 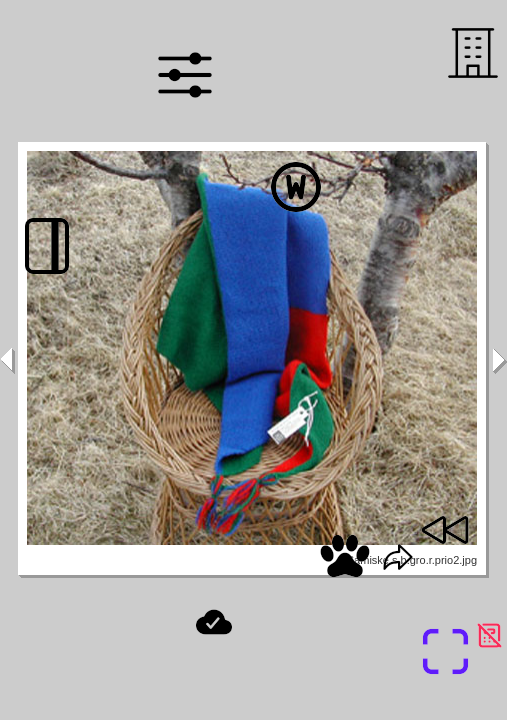 What do you see at coordinates (445, 530) in the screenshot?
I see `skip to previous track` at bounding box center [445, 530].